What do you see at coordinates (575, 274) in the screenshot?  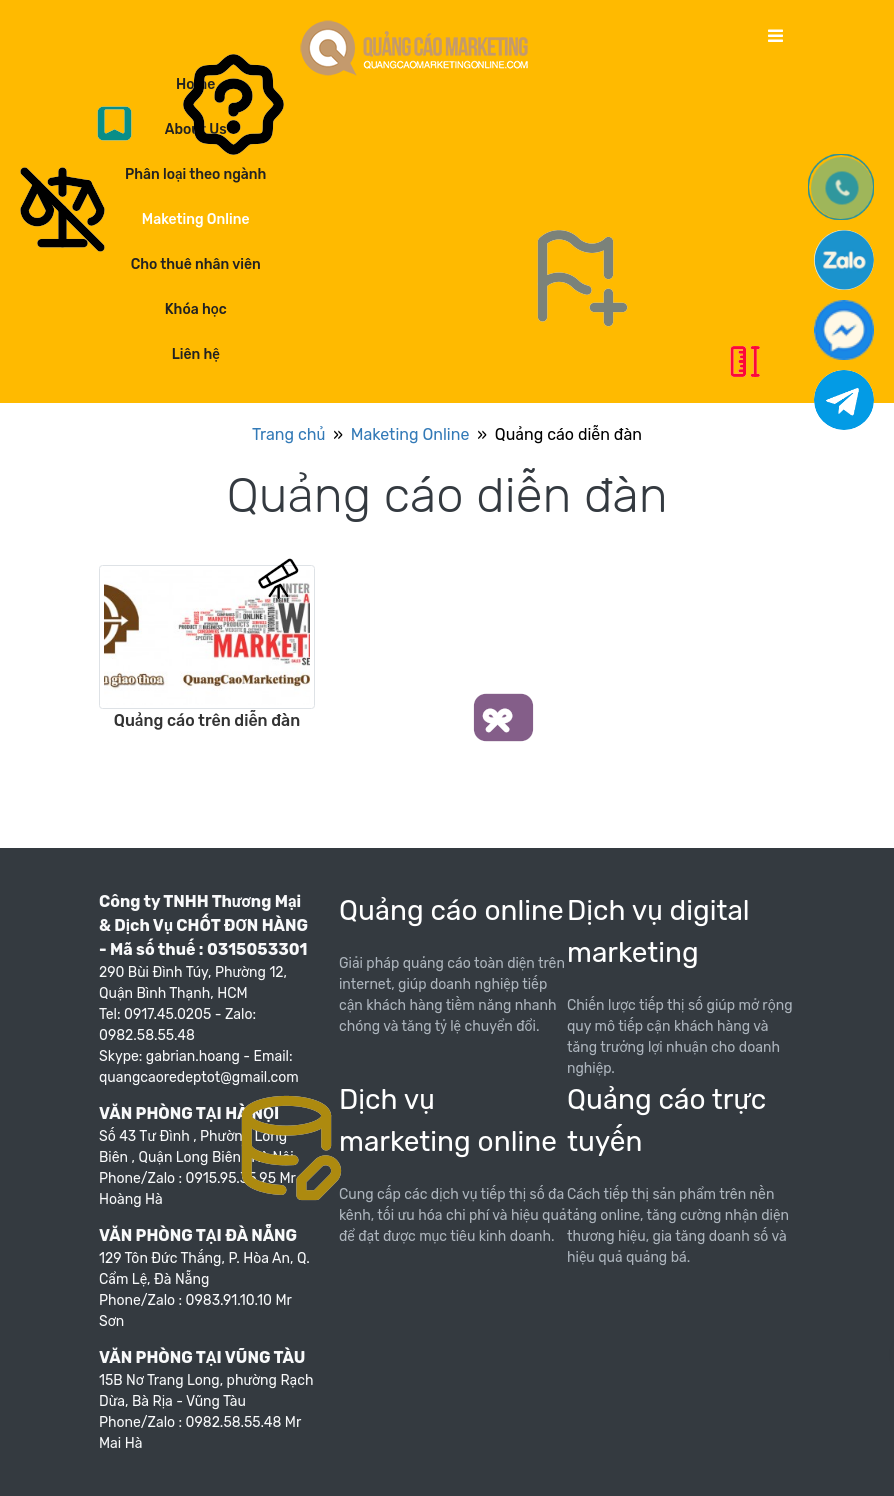 I see `add a new flag or bookmark` at bounding box center [575, 274].